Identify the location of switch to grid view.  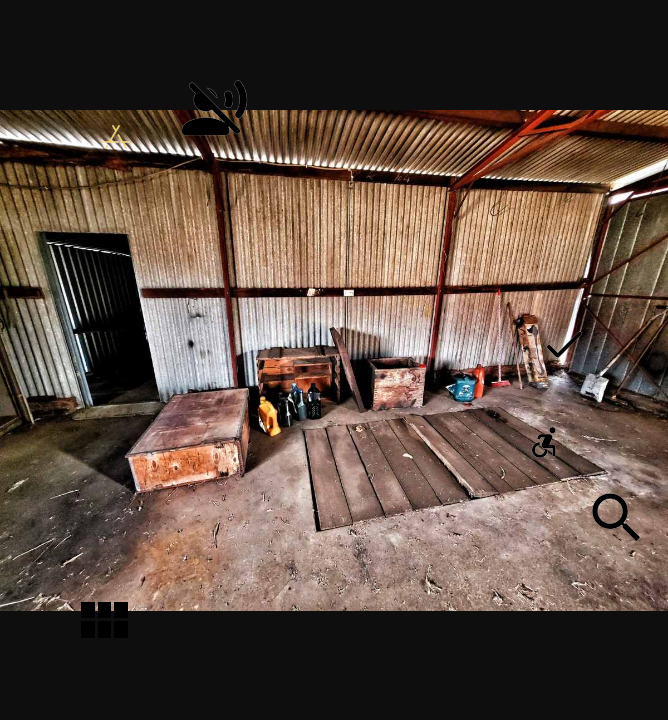
(103, 621).